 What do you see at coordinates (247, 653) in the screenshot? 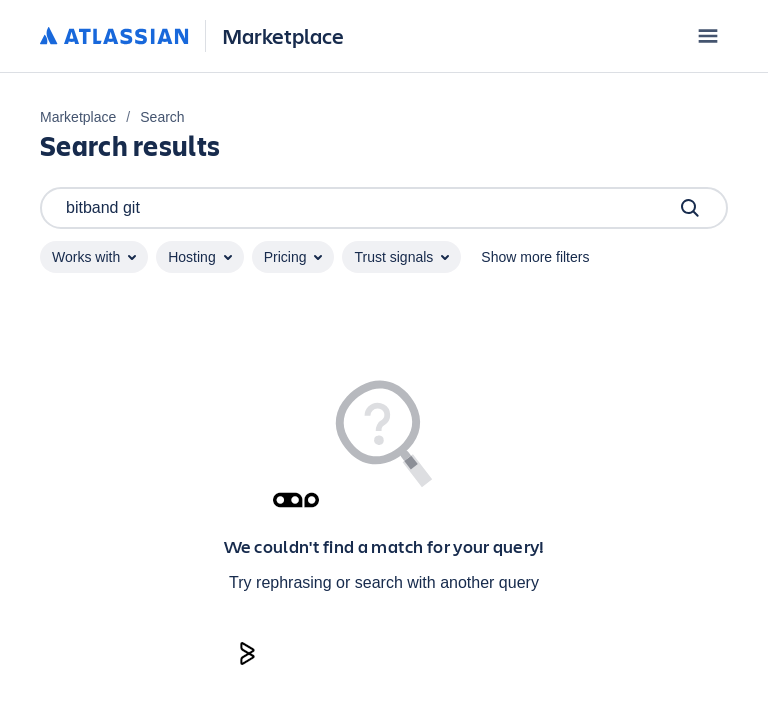
I see `BMC Software company logo` at bounding box center [247, 653].